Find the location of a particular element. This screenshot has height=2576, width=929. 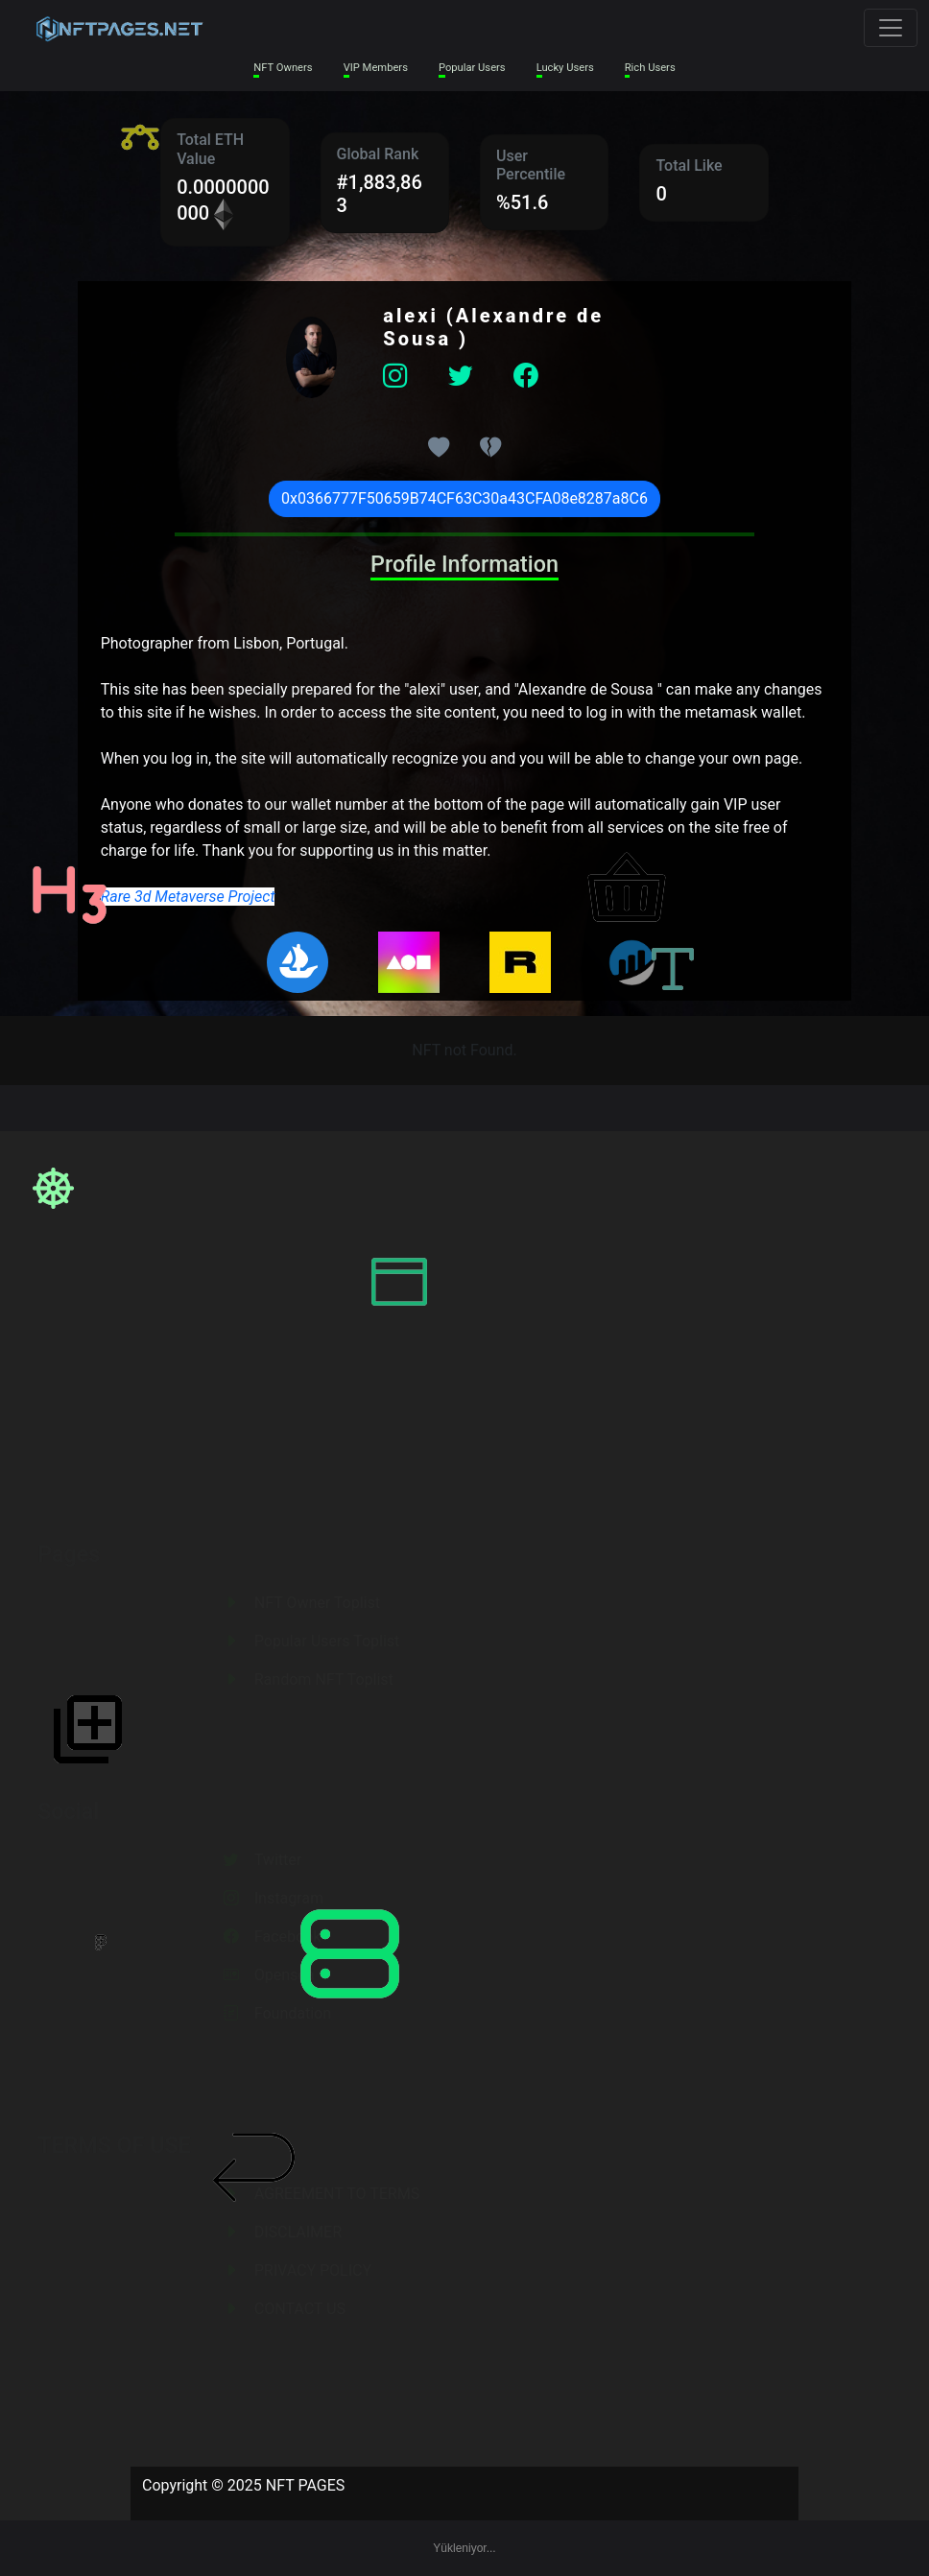

edit vector path or bezier curve is located at coordinates (140, 137).